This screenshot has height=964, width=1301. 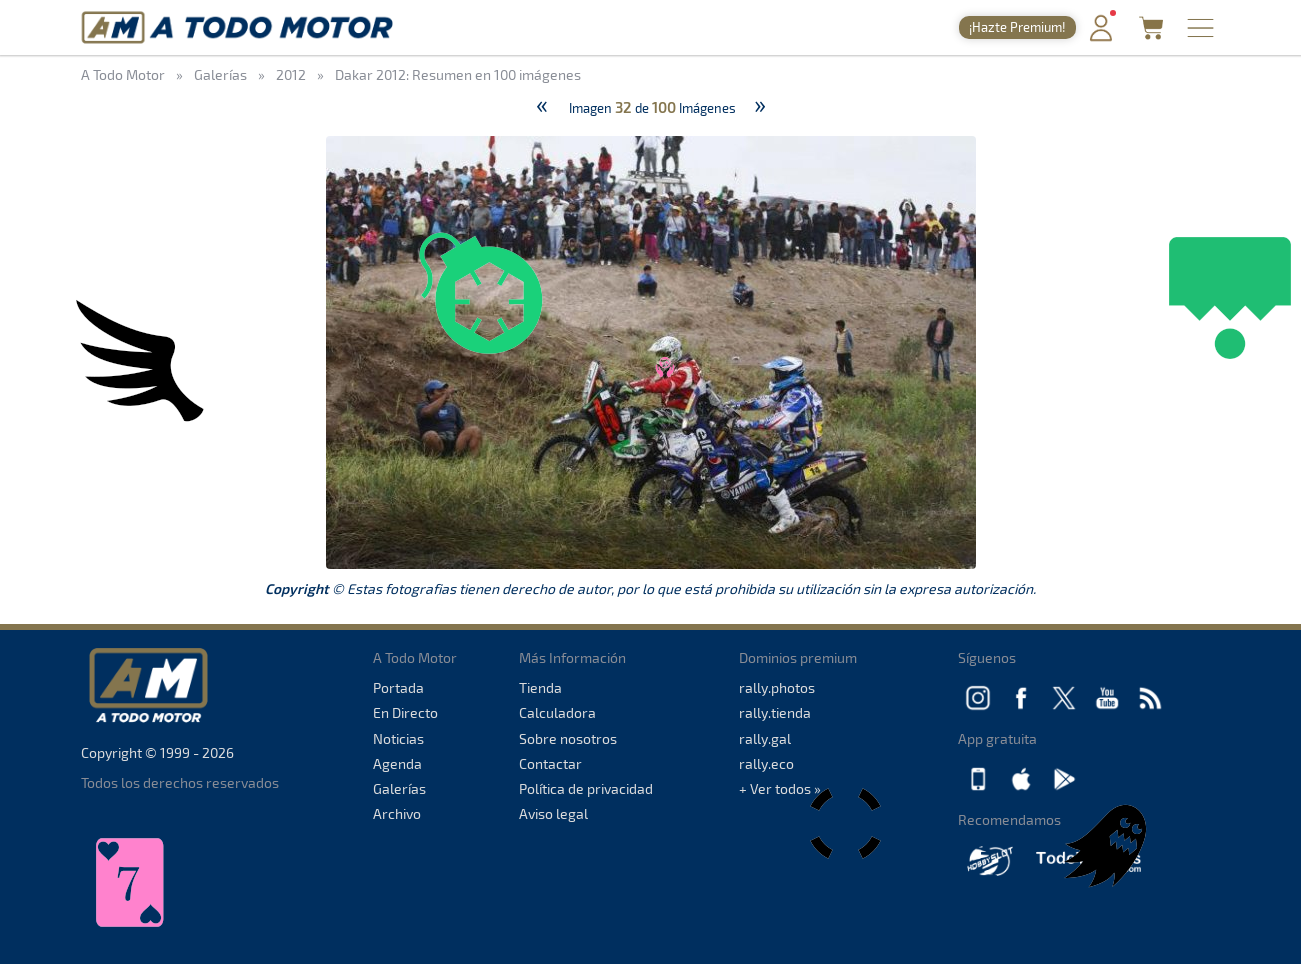 I want to click on seven of hearts playing card, so click(x=129, y=882).